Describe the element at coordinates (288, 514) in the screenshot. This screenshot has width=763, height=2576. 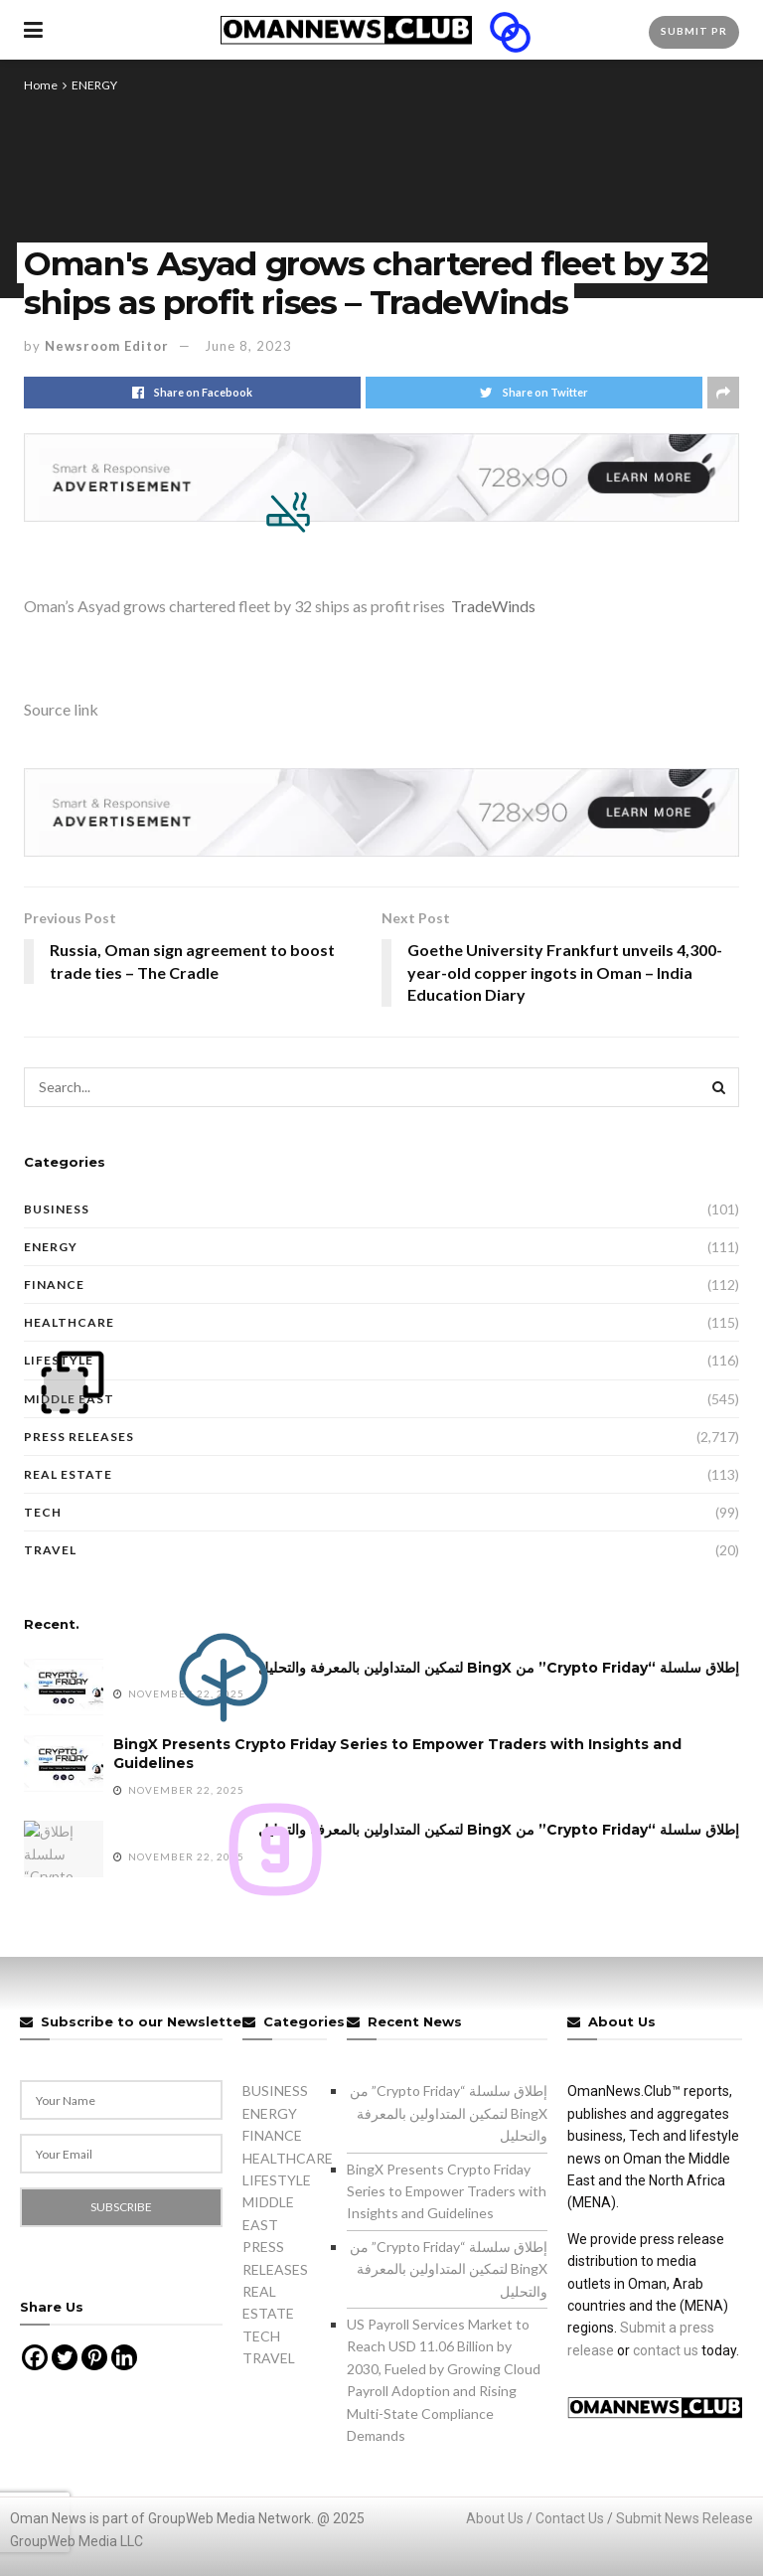
I see `indicates a no smoking area` at that location.